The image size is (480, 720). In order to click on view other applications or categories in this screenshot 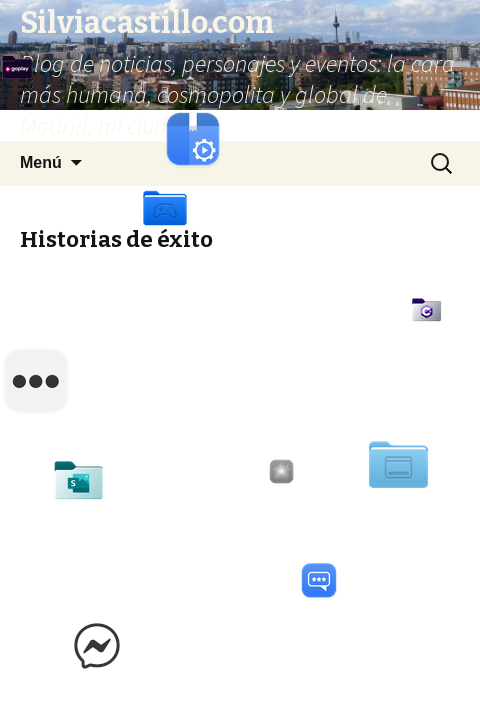, I will do `click(36, 381)`.